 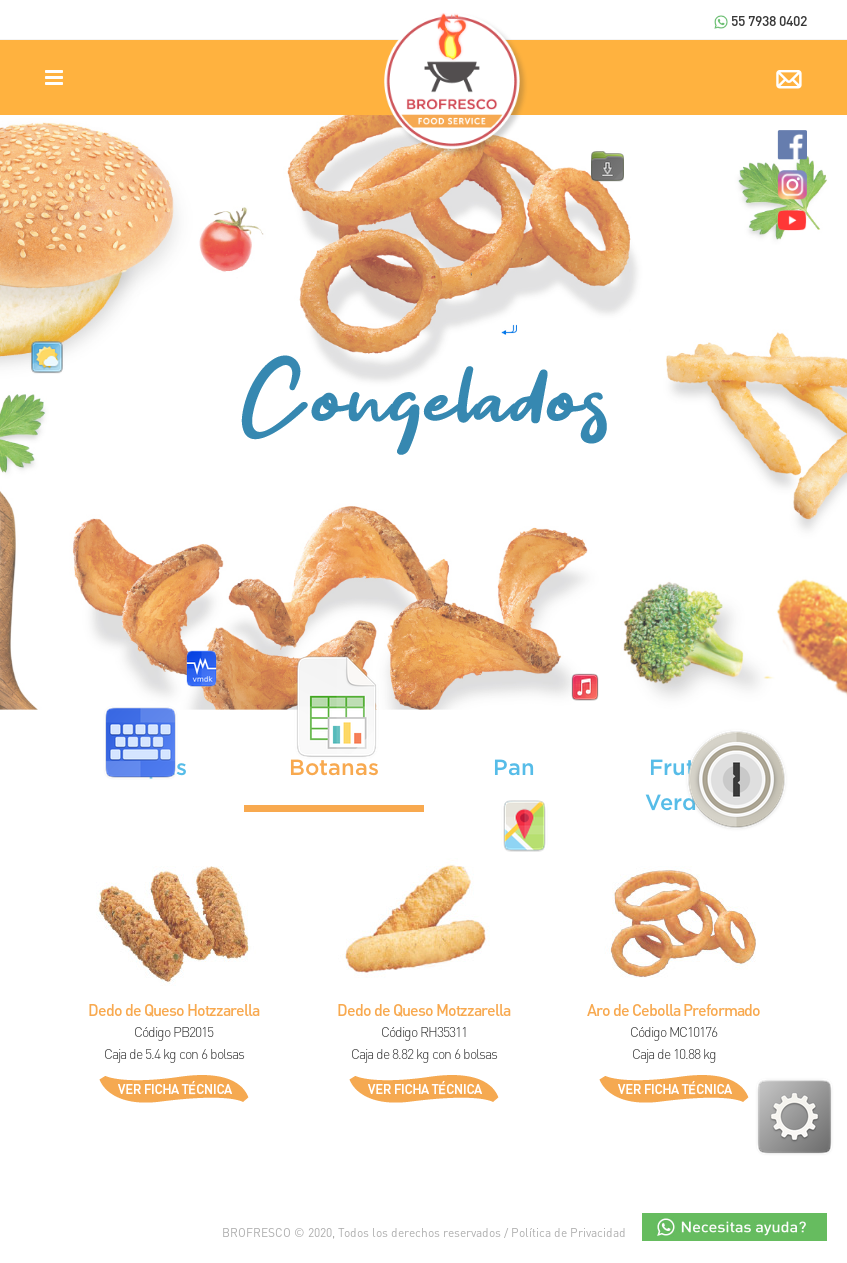 I want to click on open downloads folder, so click(x=607, y=165).